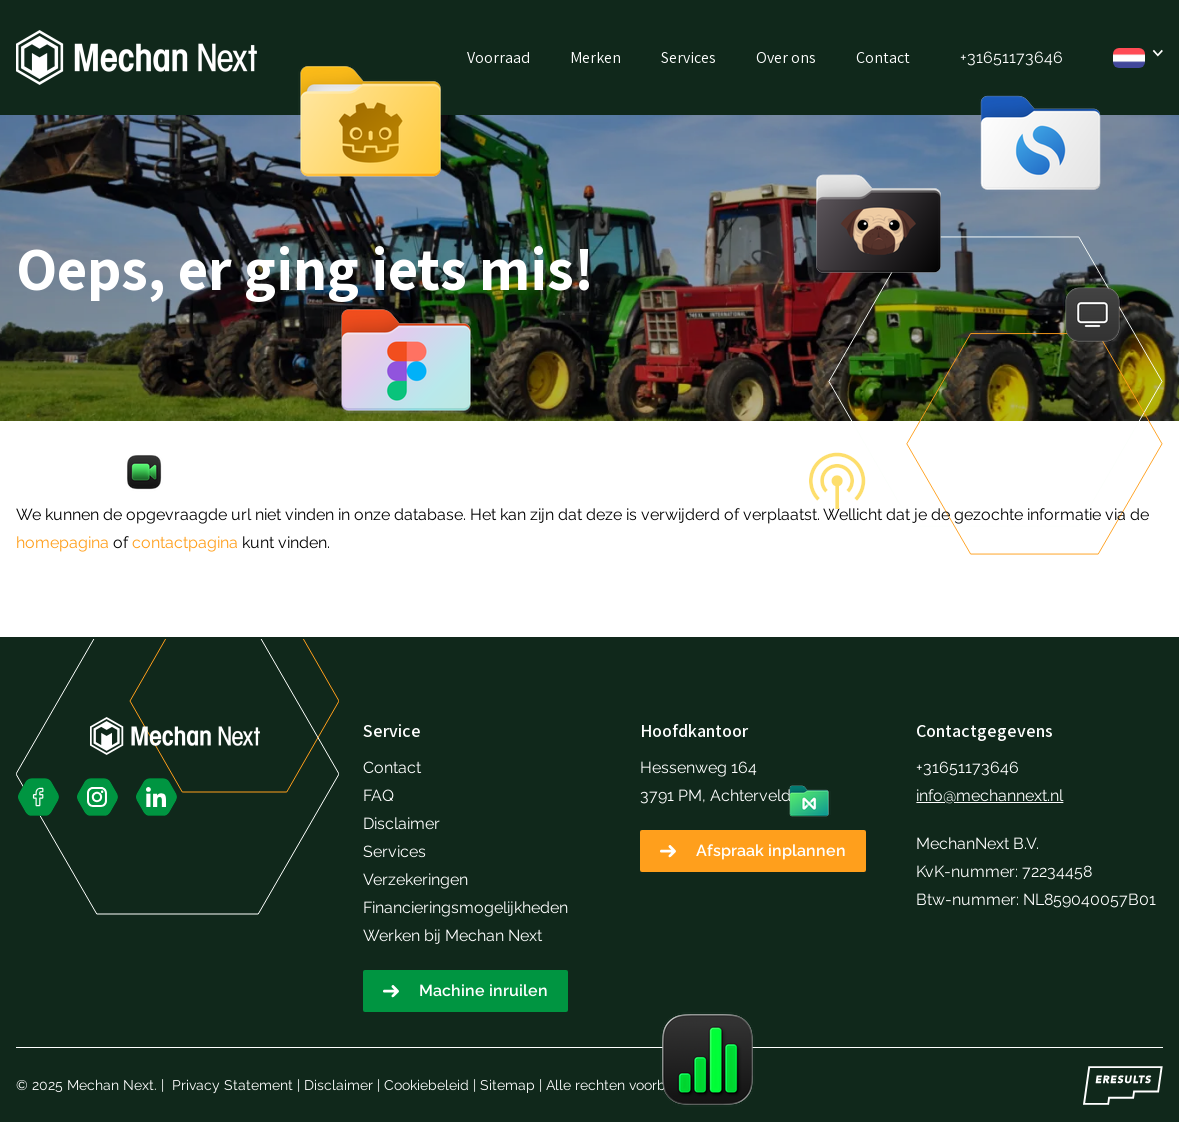  What do you see at coordinates (707, 1059) in the screenshot?
I see `open apple numbers spreadsheet app` at bounding box center [707, 1059].